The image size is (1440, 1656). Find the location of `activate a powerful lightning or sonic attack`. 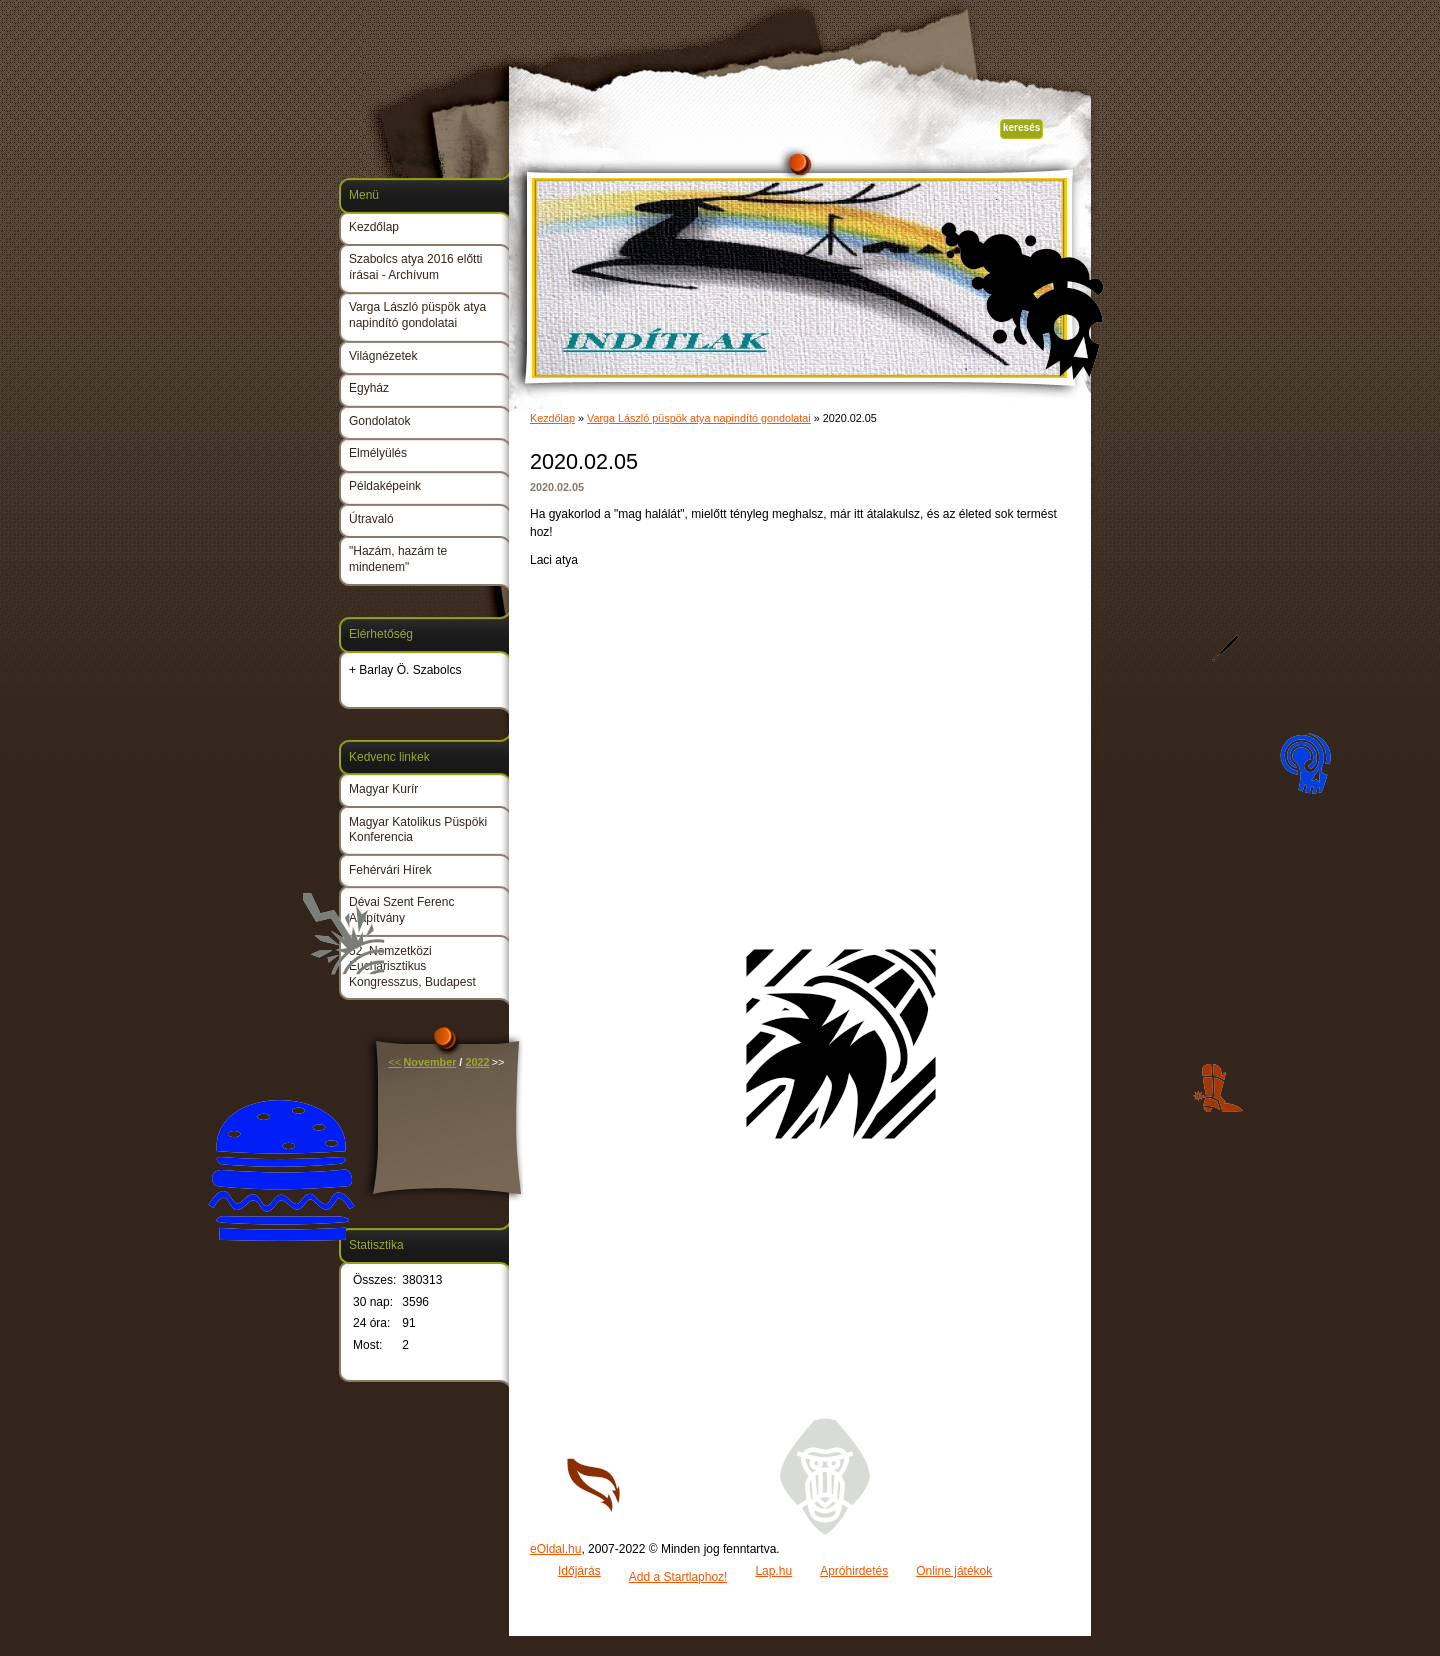

activate a powerful lightning or sonic attack is located at coordinates (343, 933).